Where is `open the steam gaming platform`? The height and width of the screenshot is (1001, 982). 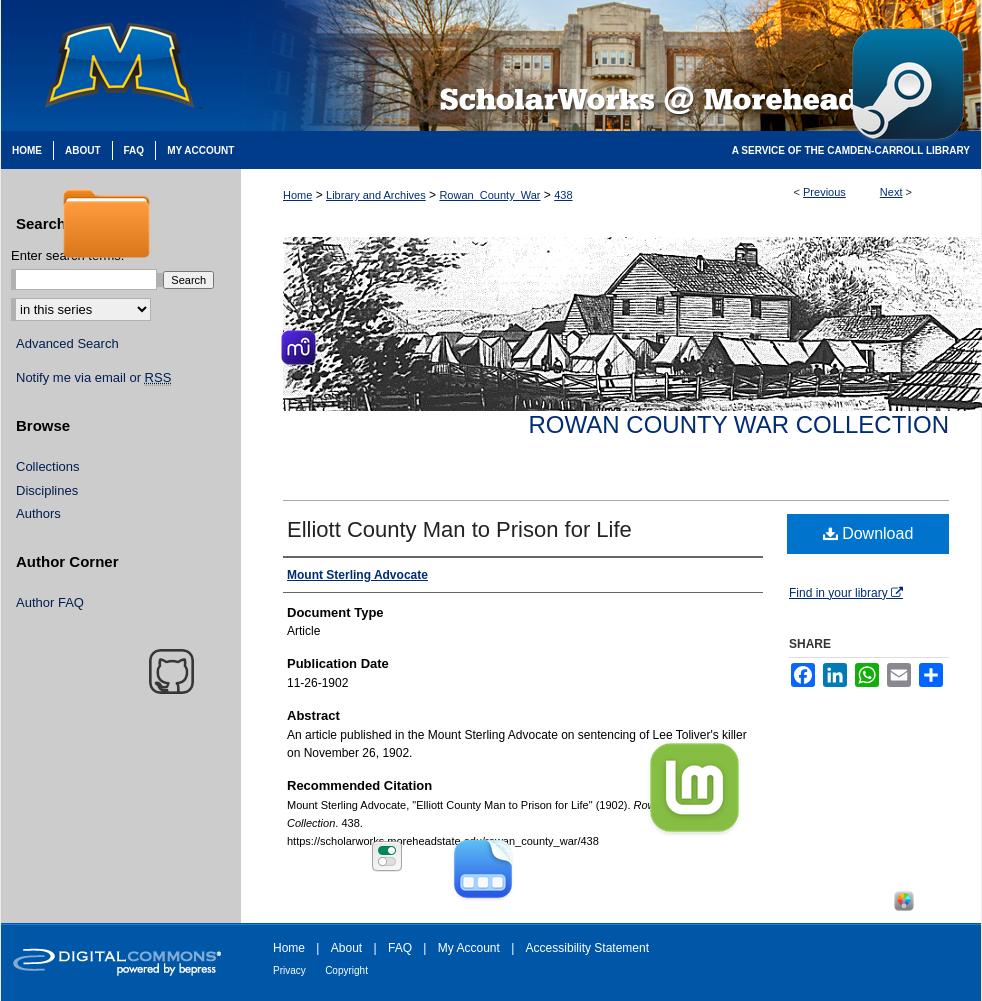 open the steam gaming platform is located at coordinates (908, 84).